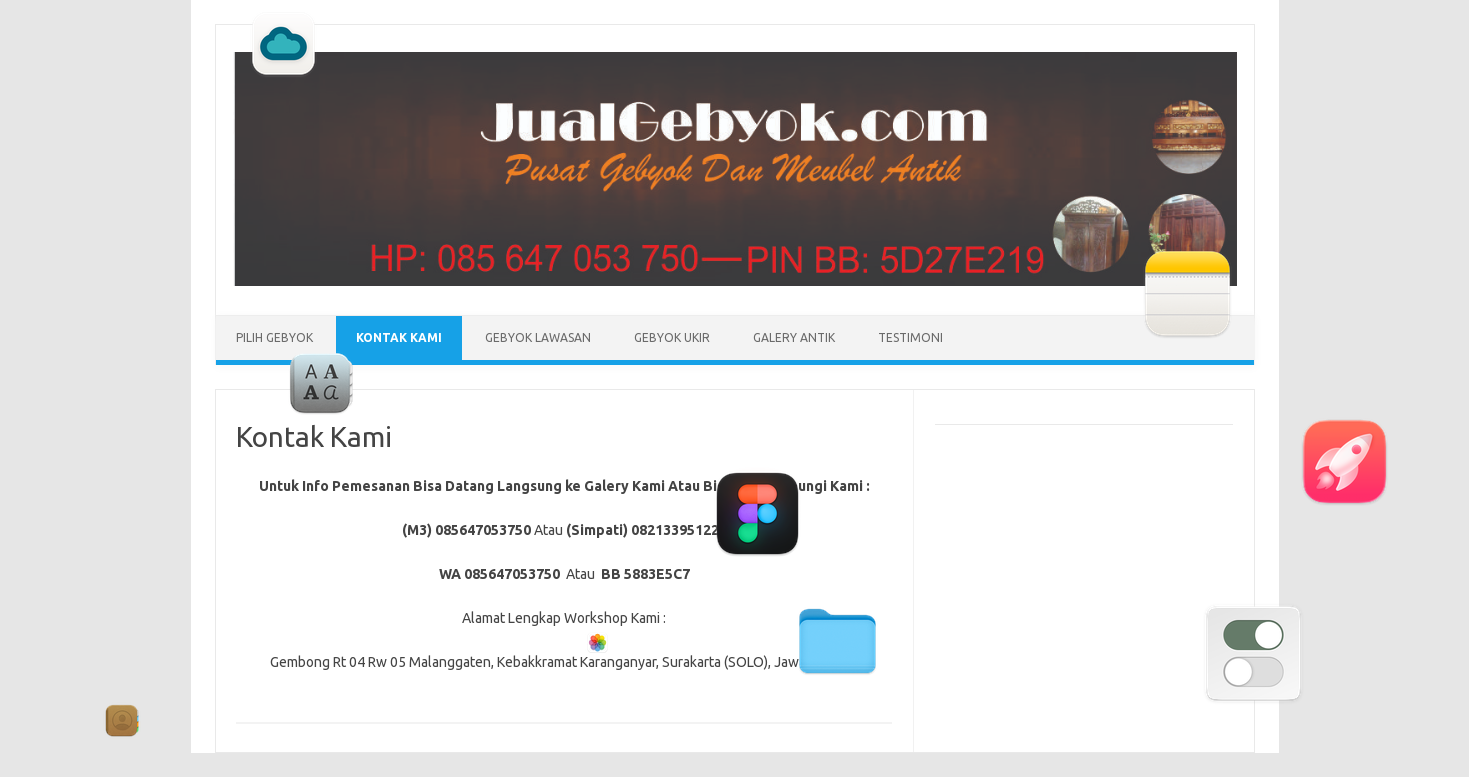 The width and height of the screenshot is (1469, 777). Describe the element at coordinates (1344, 461) in the screenshot. I see `launch the games app` at that location.